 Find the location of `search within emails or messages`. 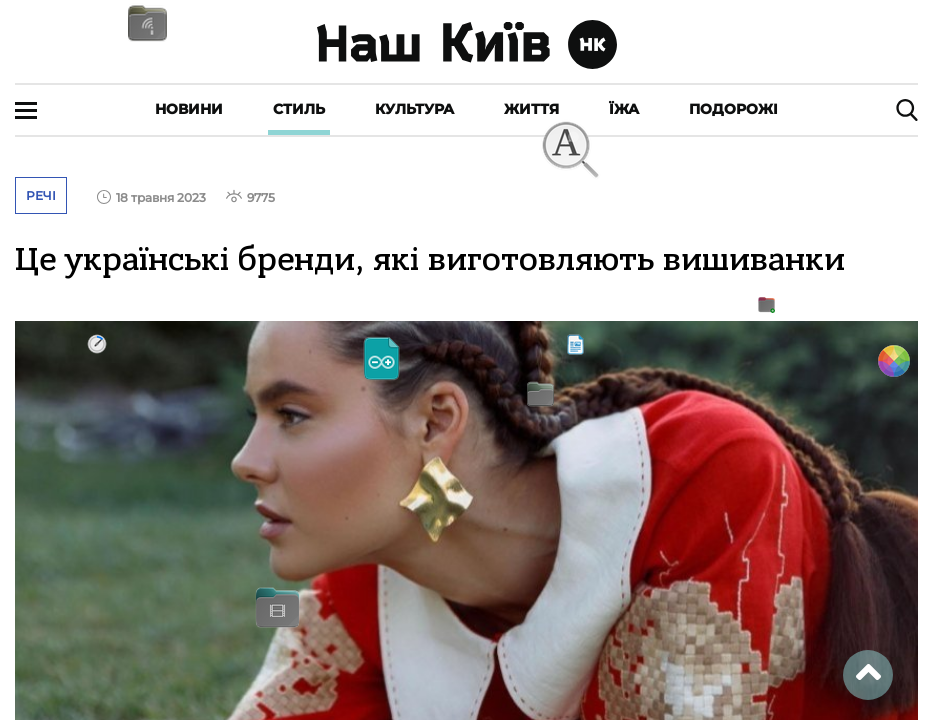

search within emails or messages is located at coordinates (570, 149).